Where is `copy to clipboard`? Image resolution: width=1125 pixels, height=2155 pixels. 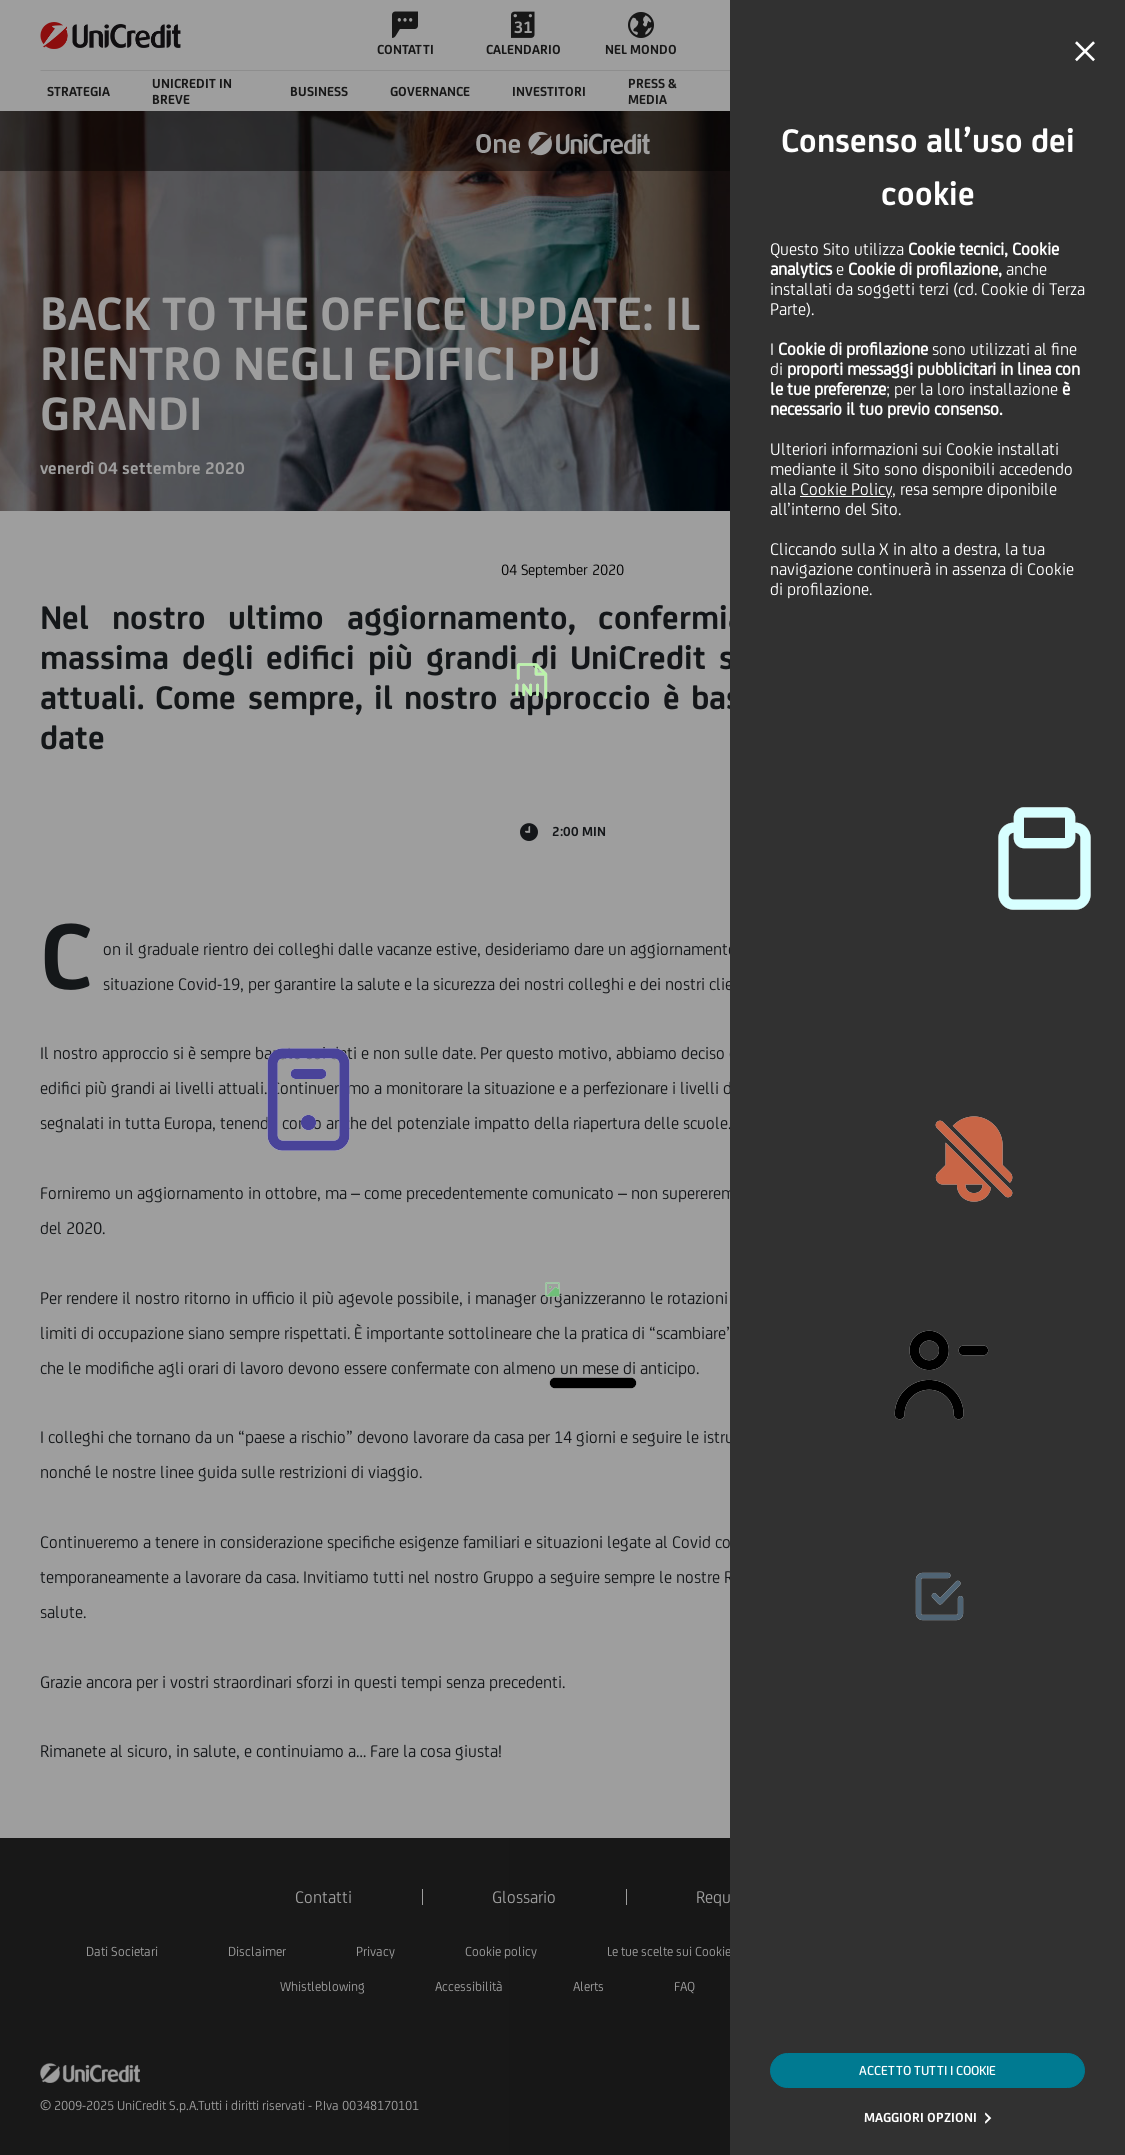
copy to clipboard is located at coordinates (1044, 858).